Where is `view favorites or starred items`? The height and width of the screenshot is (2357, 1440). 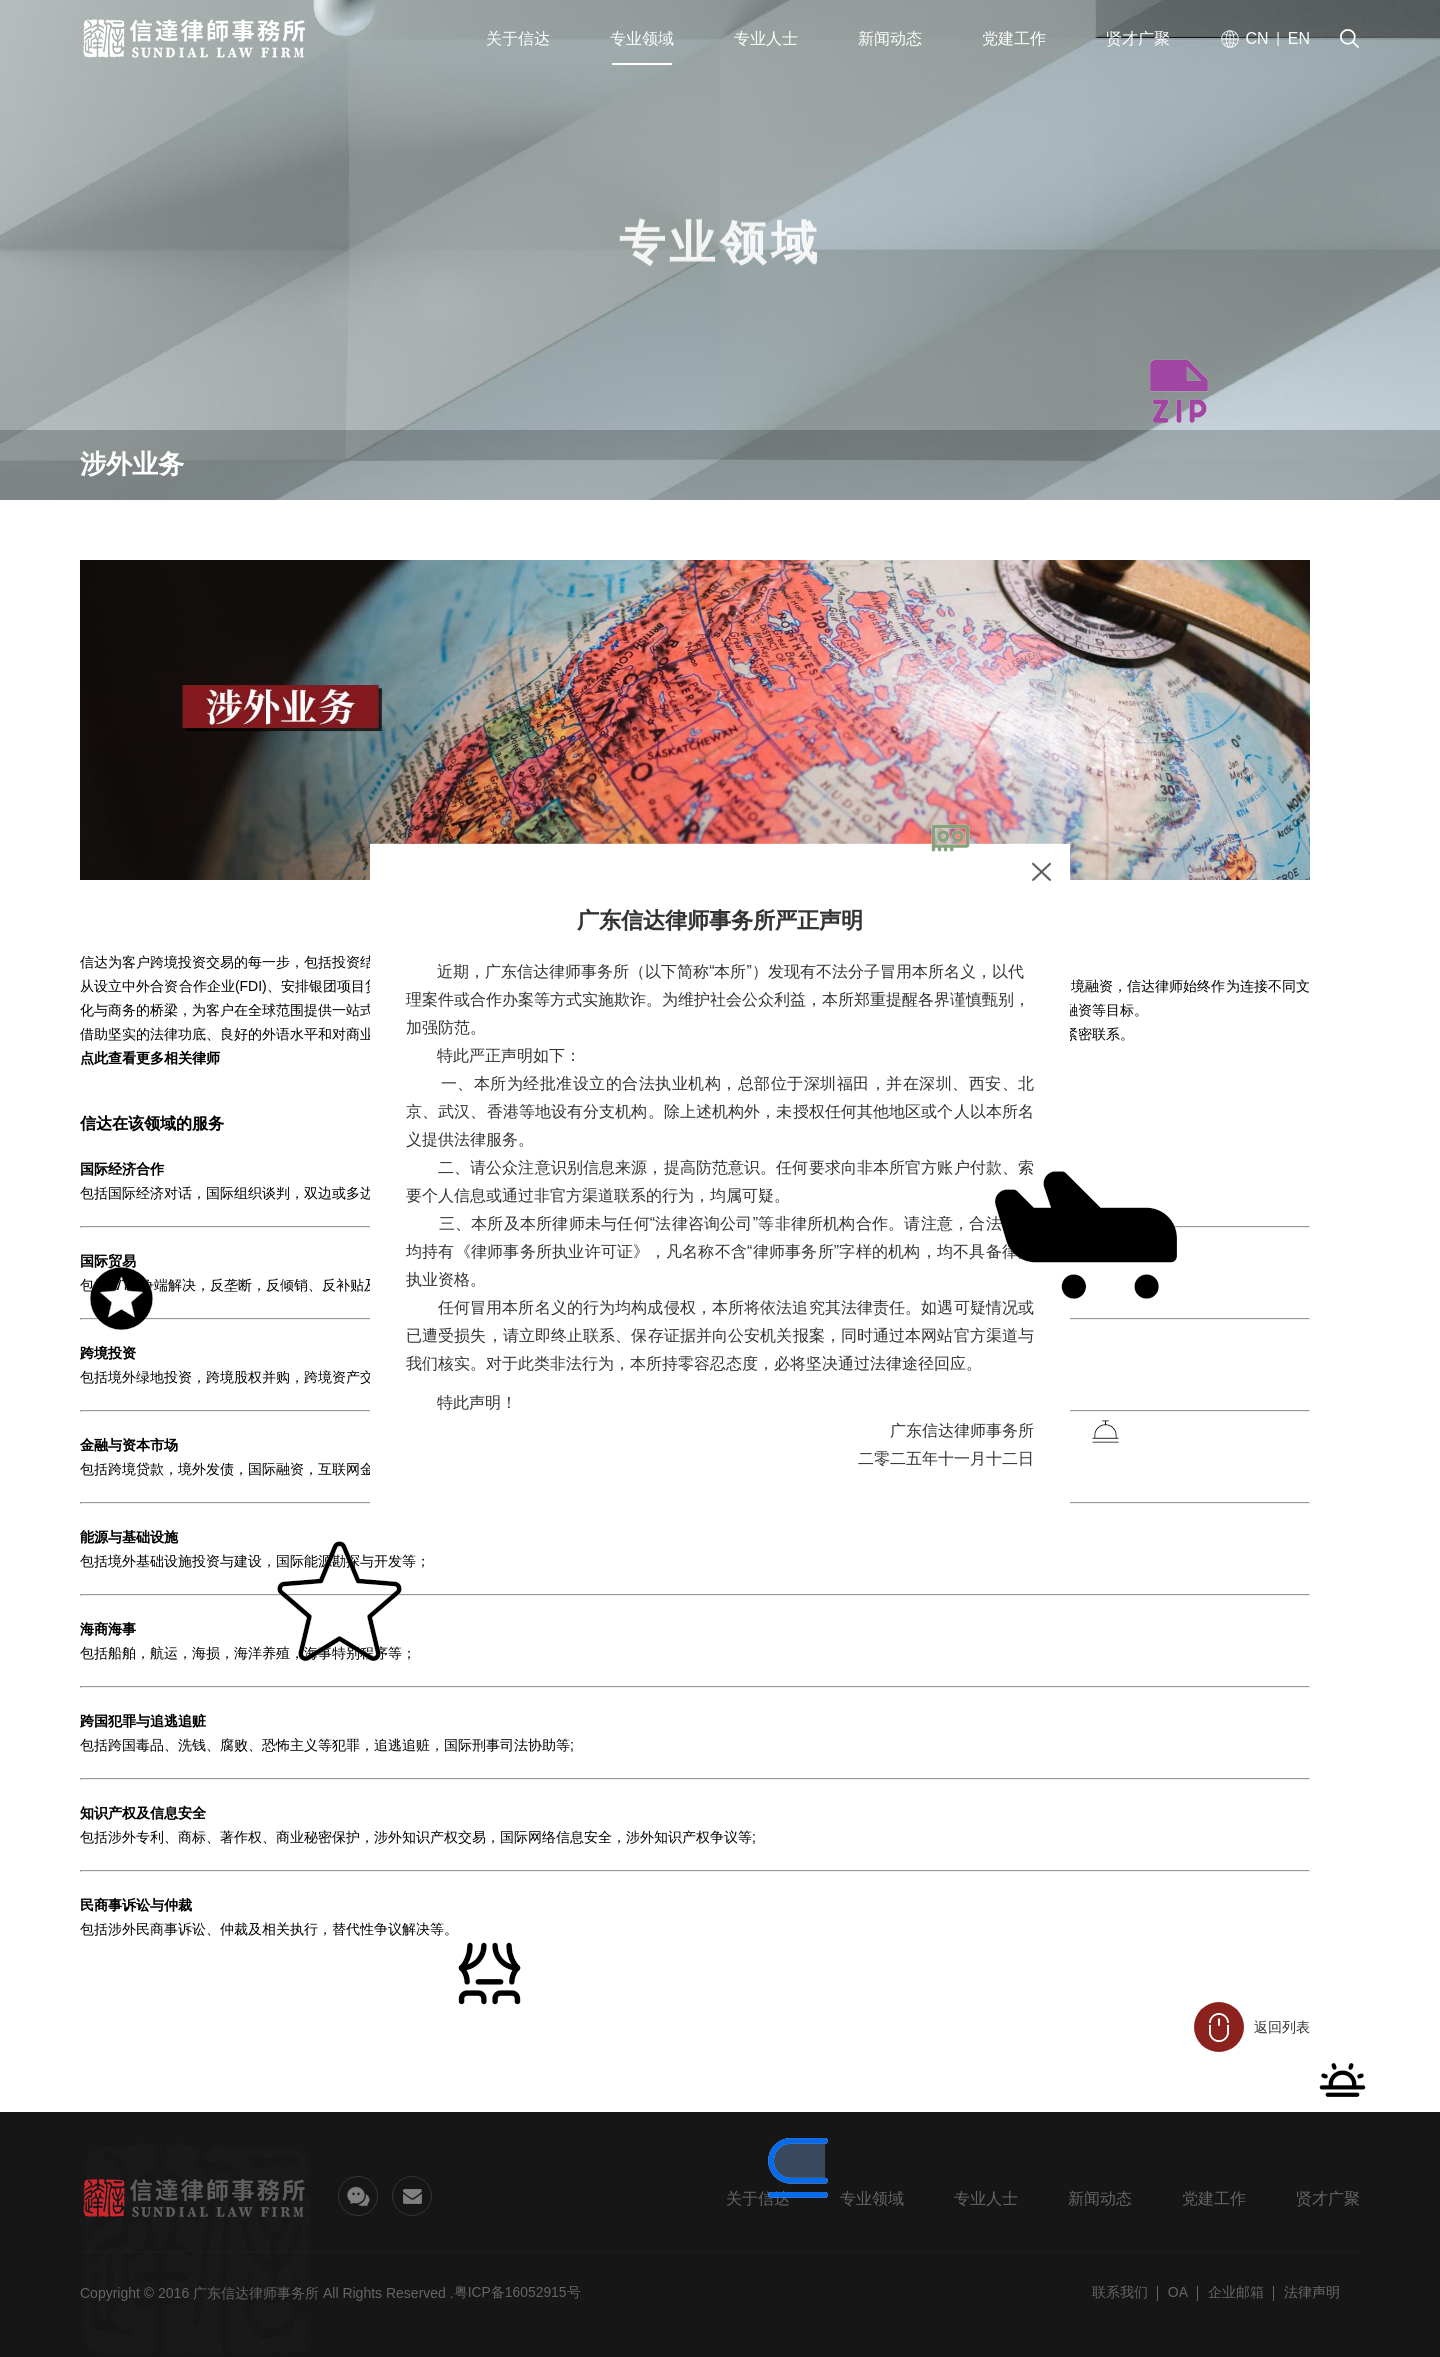 view favorites or starred items is located at coordinates (121, 1298).